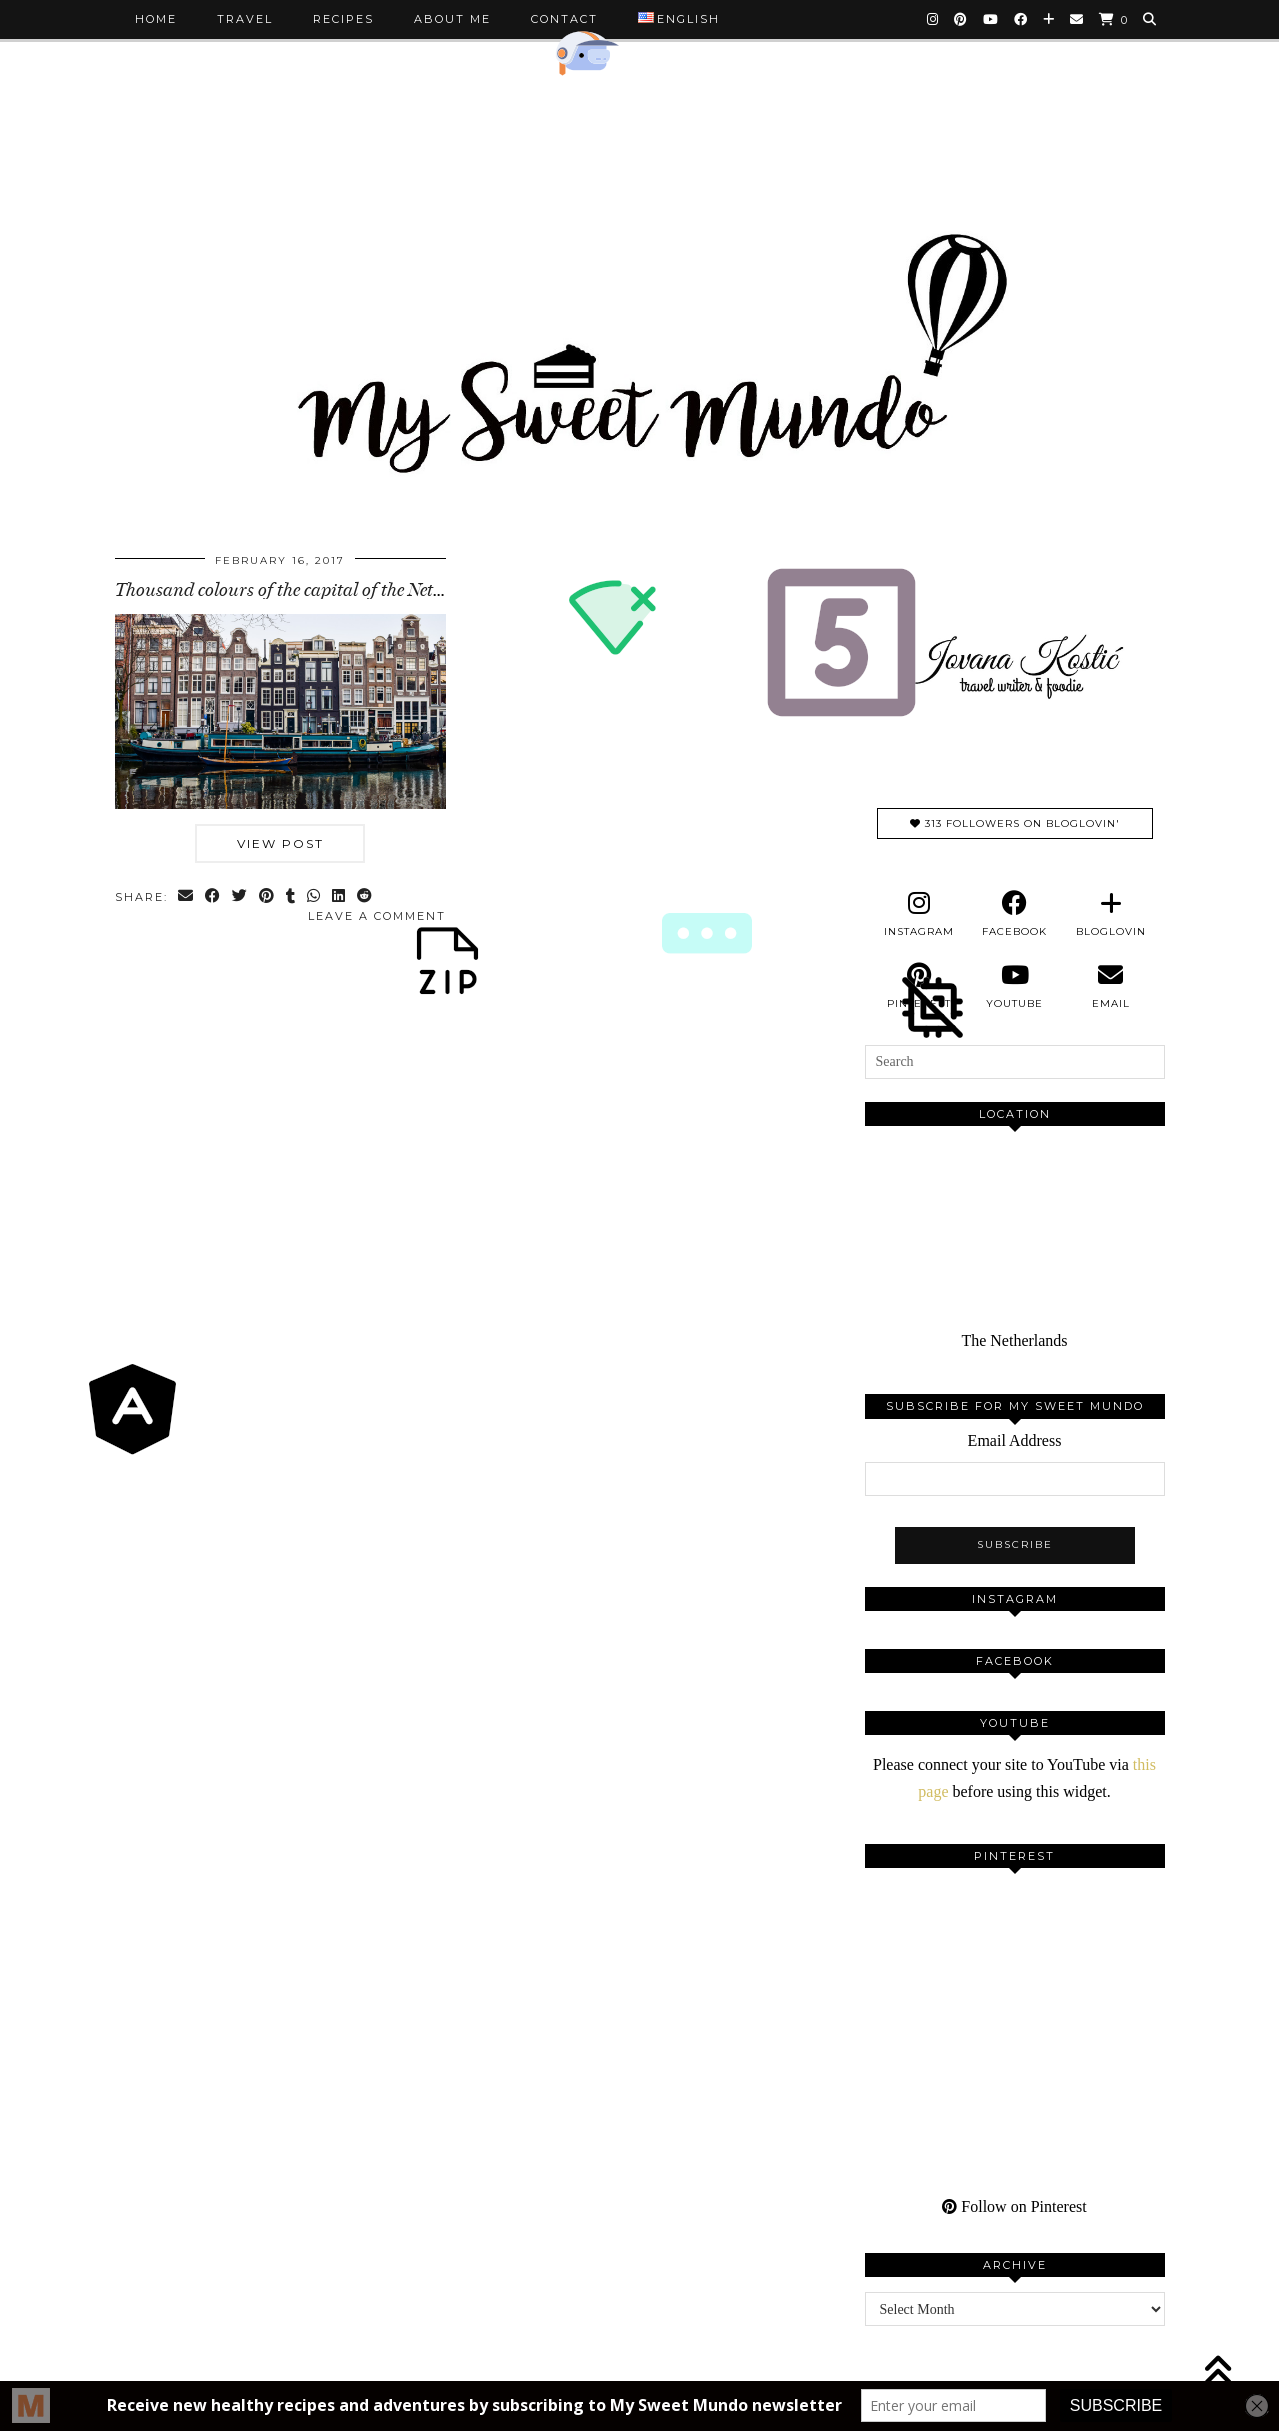 The height and width of the screenshot is (2431, 1279). What do you see at coordinates (615, 617) in the screenshot?
I see `wifi connection unavailable or disconnected` at bounding box center [615, 617].